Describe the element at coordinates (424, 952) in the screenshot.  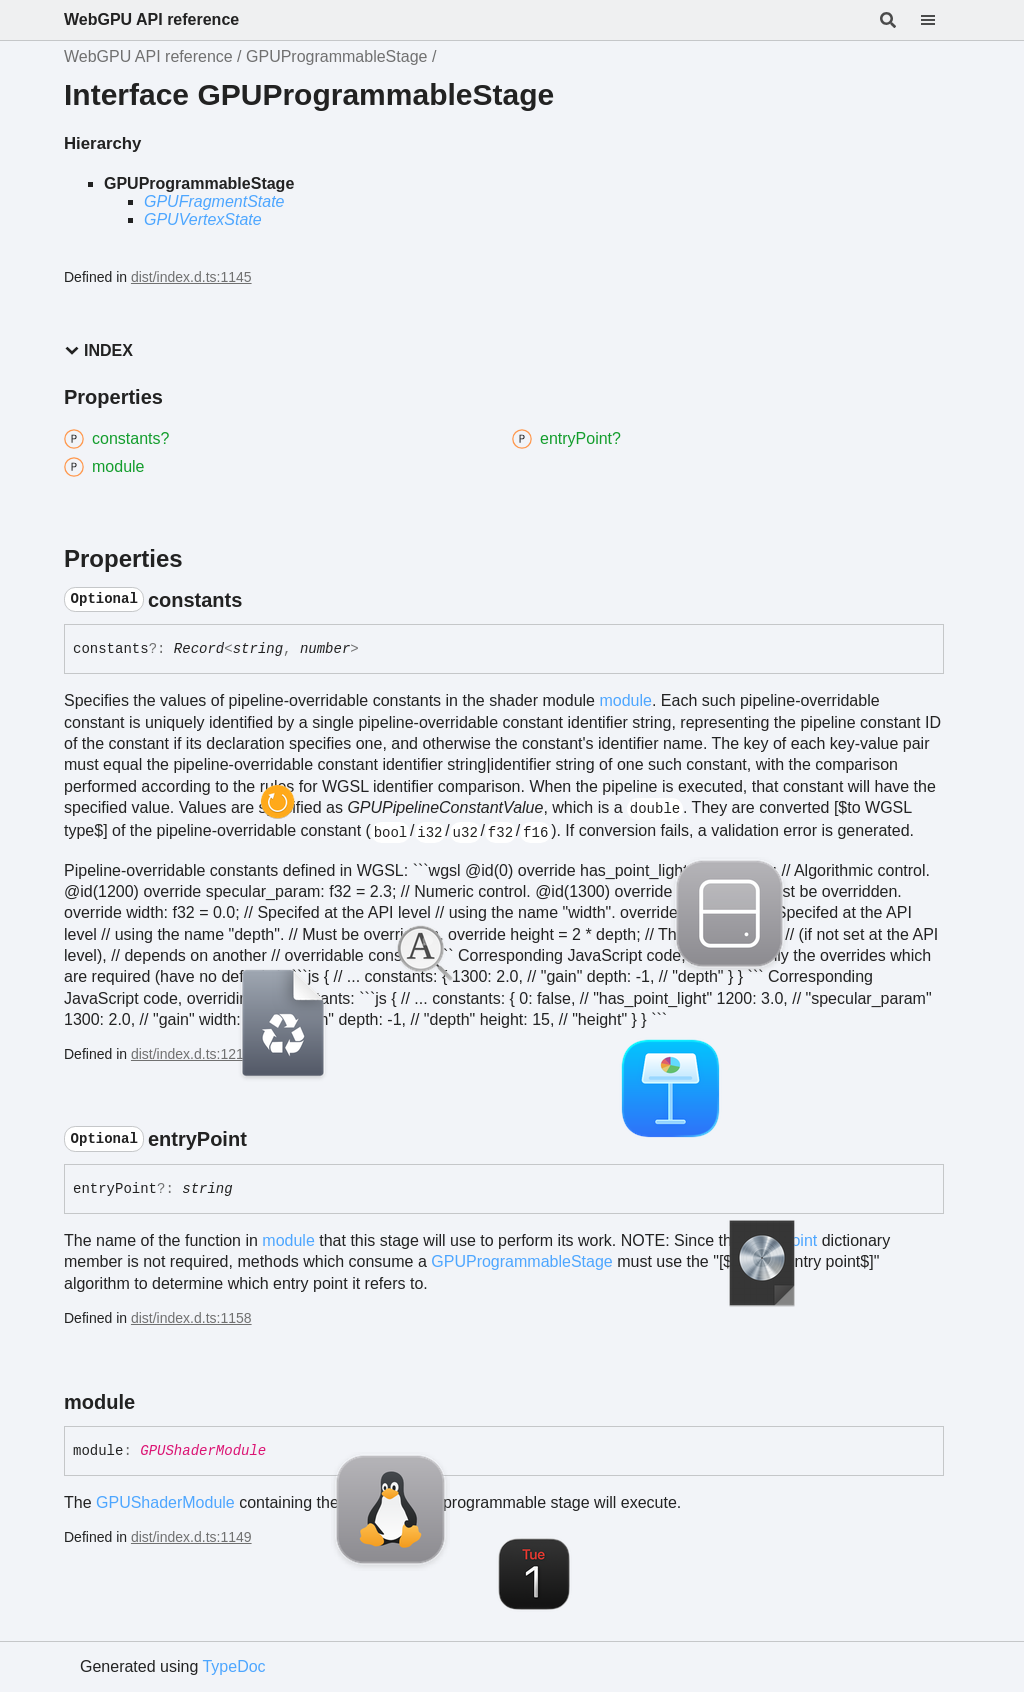
I see `search within a project` at that location.